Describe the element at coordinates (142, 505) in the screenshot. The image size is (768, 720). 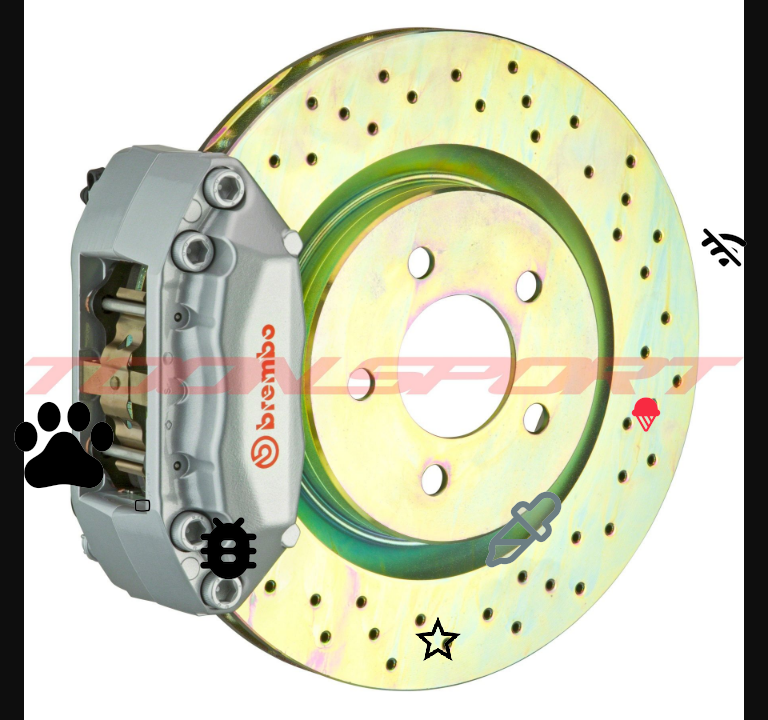
I see `switch to wide-angle or panorama camera mode` at that location.